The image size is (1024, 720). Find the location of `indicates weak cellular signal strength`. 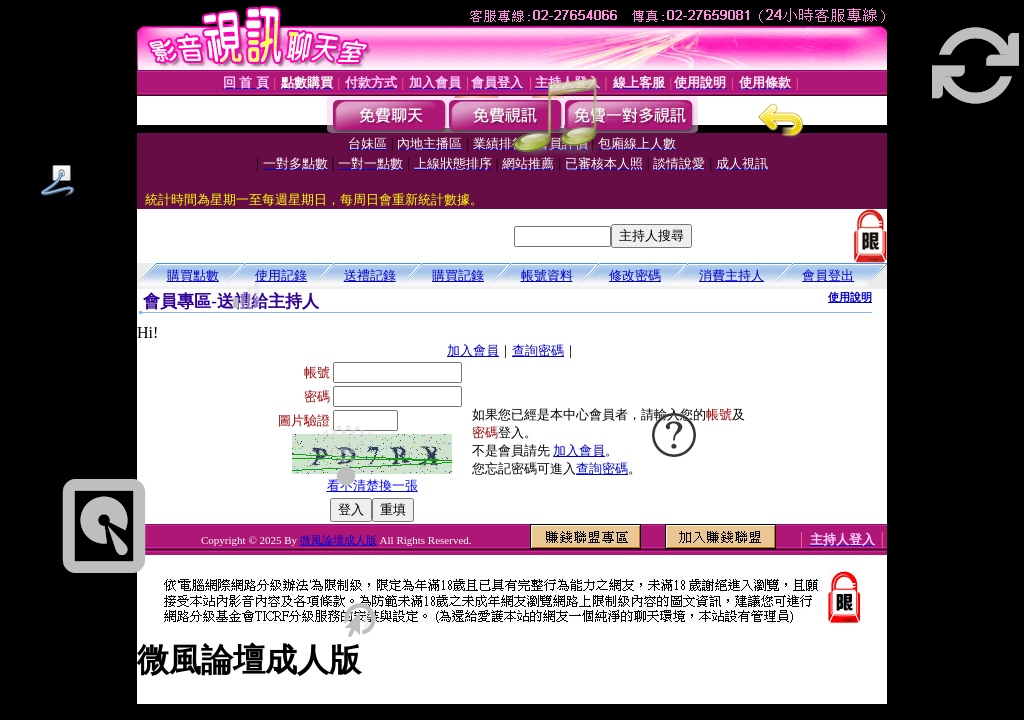

indicates weak cellular signal strength is located at coordinates (247, 296).